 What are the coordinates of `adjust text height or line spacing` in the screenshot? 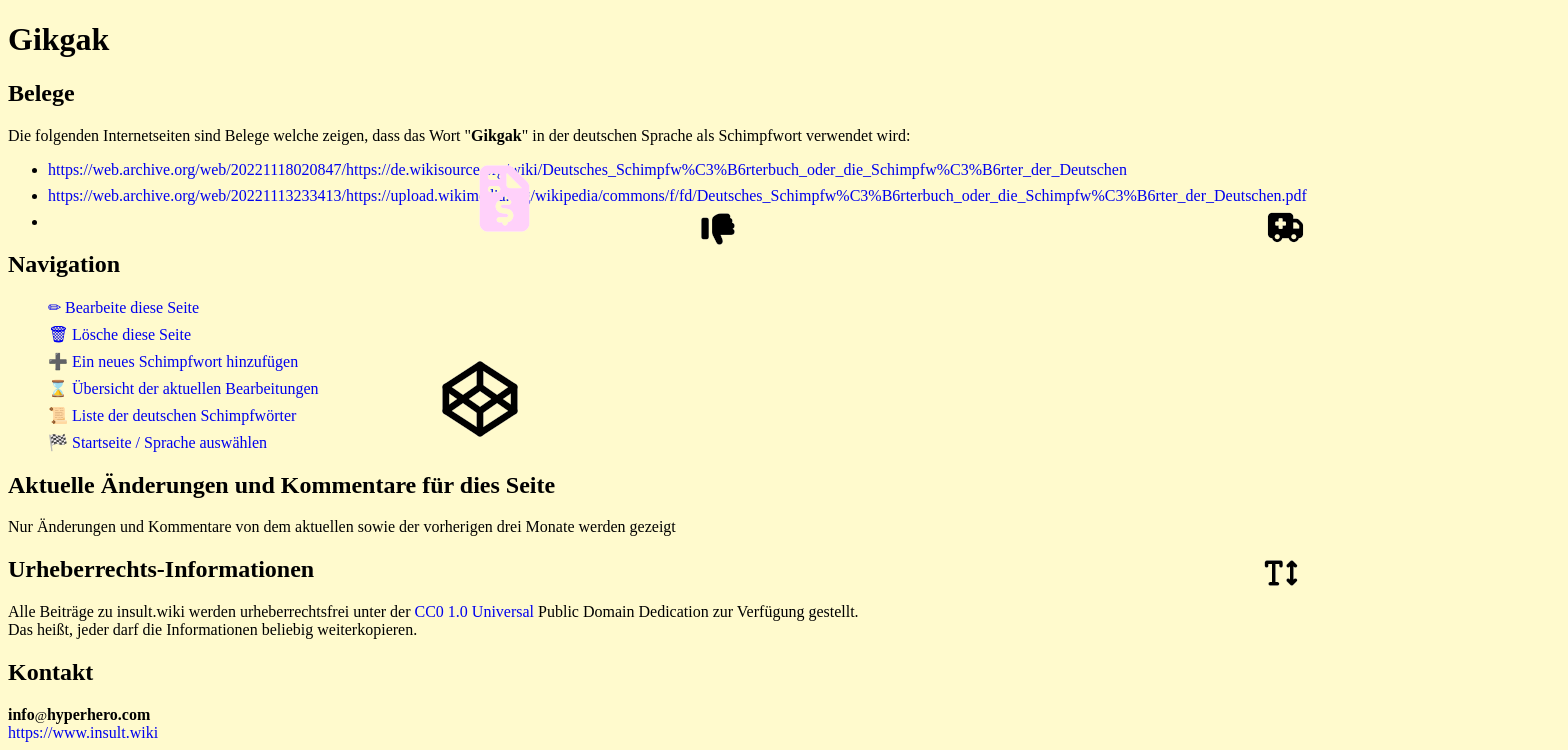 It's located at (1281, 573).